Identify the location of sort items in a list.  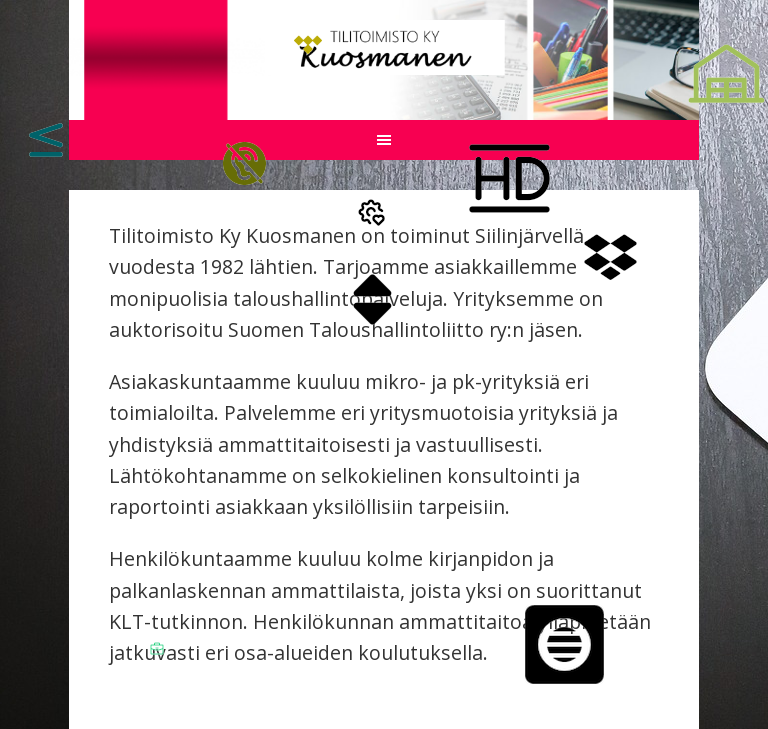
(372, 299).